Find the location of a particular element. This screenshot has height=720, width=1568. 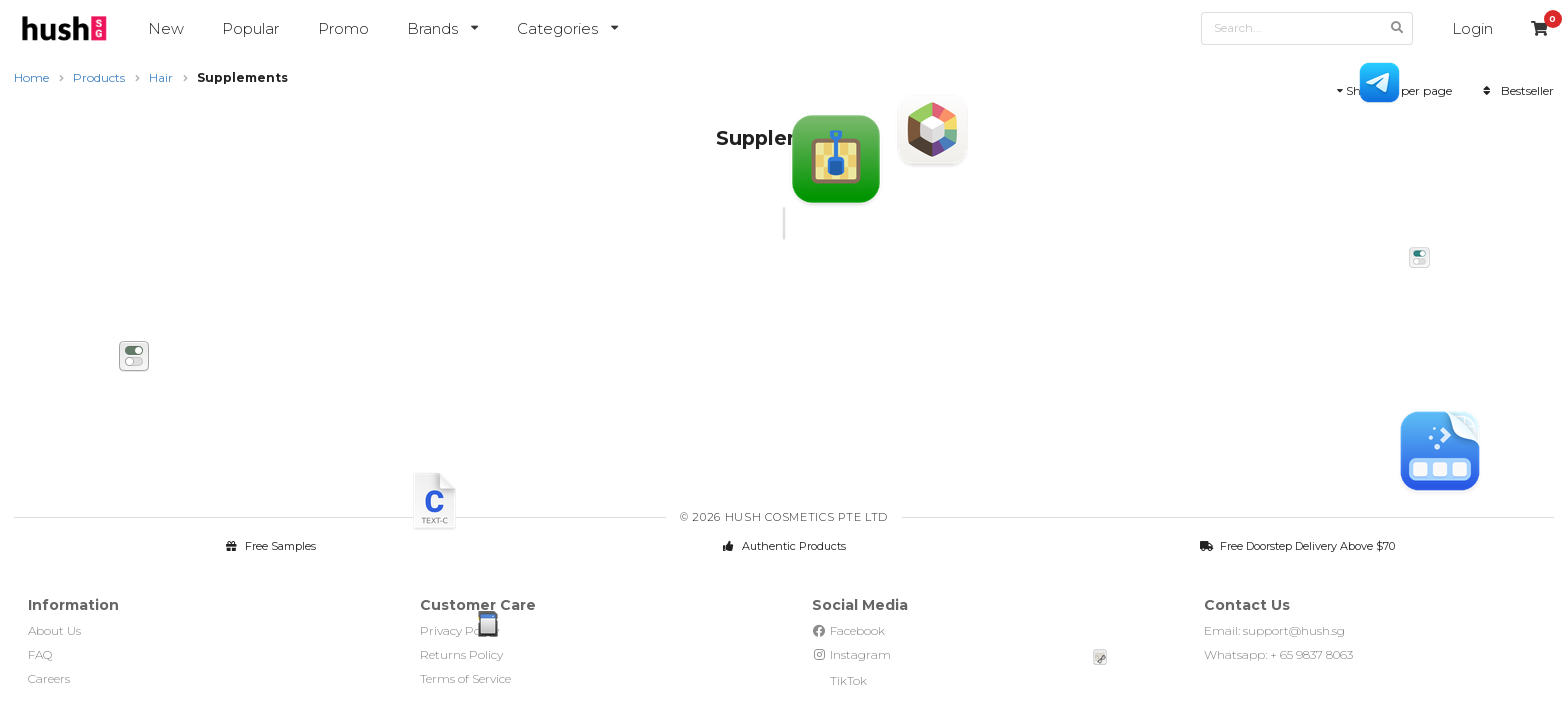

c programming language source file is located at coordinates (434, 501).